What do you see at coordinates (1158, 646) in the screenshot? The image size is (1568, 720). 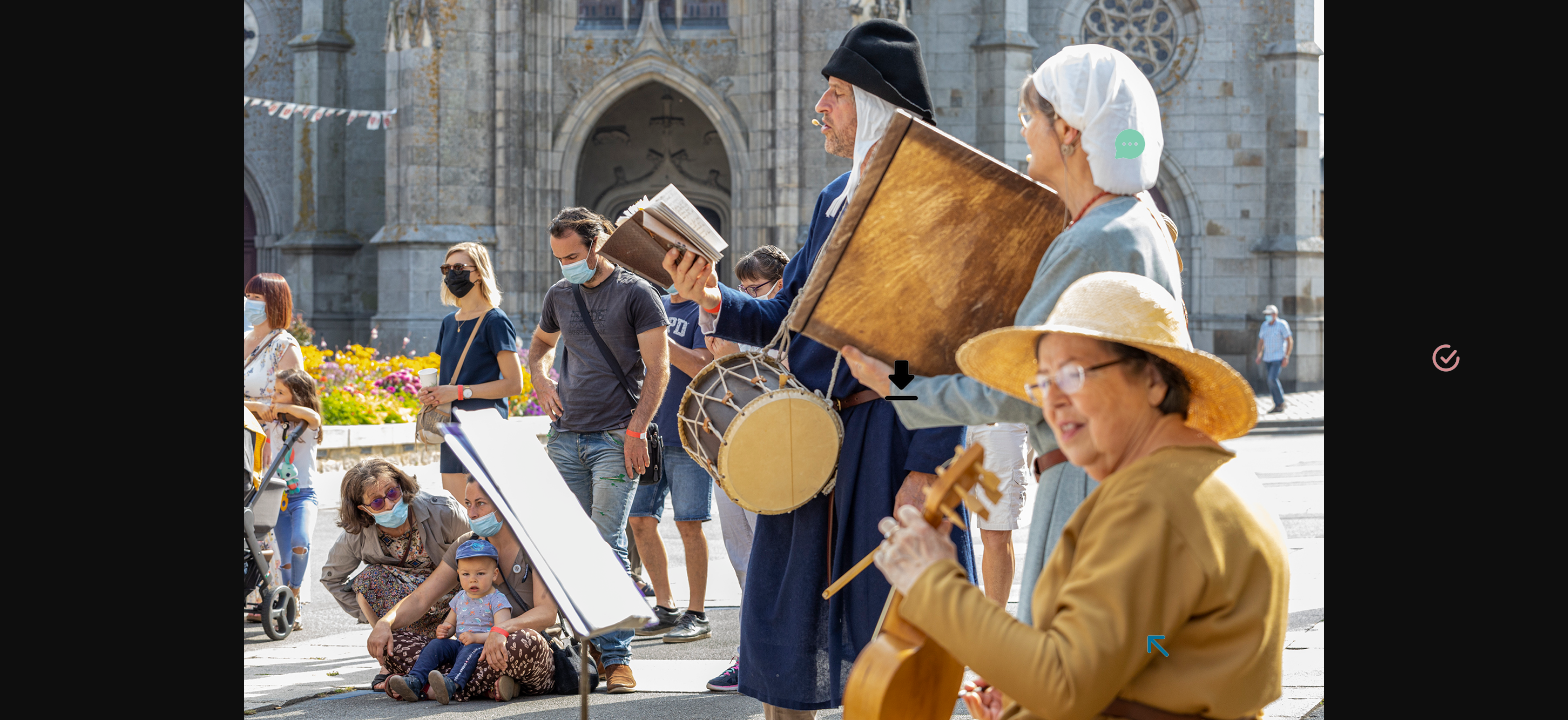 I see `navigate to parent folder or previous level` at bounding box center [1158, 646].